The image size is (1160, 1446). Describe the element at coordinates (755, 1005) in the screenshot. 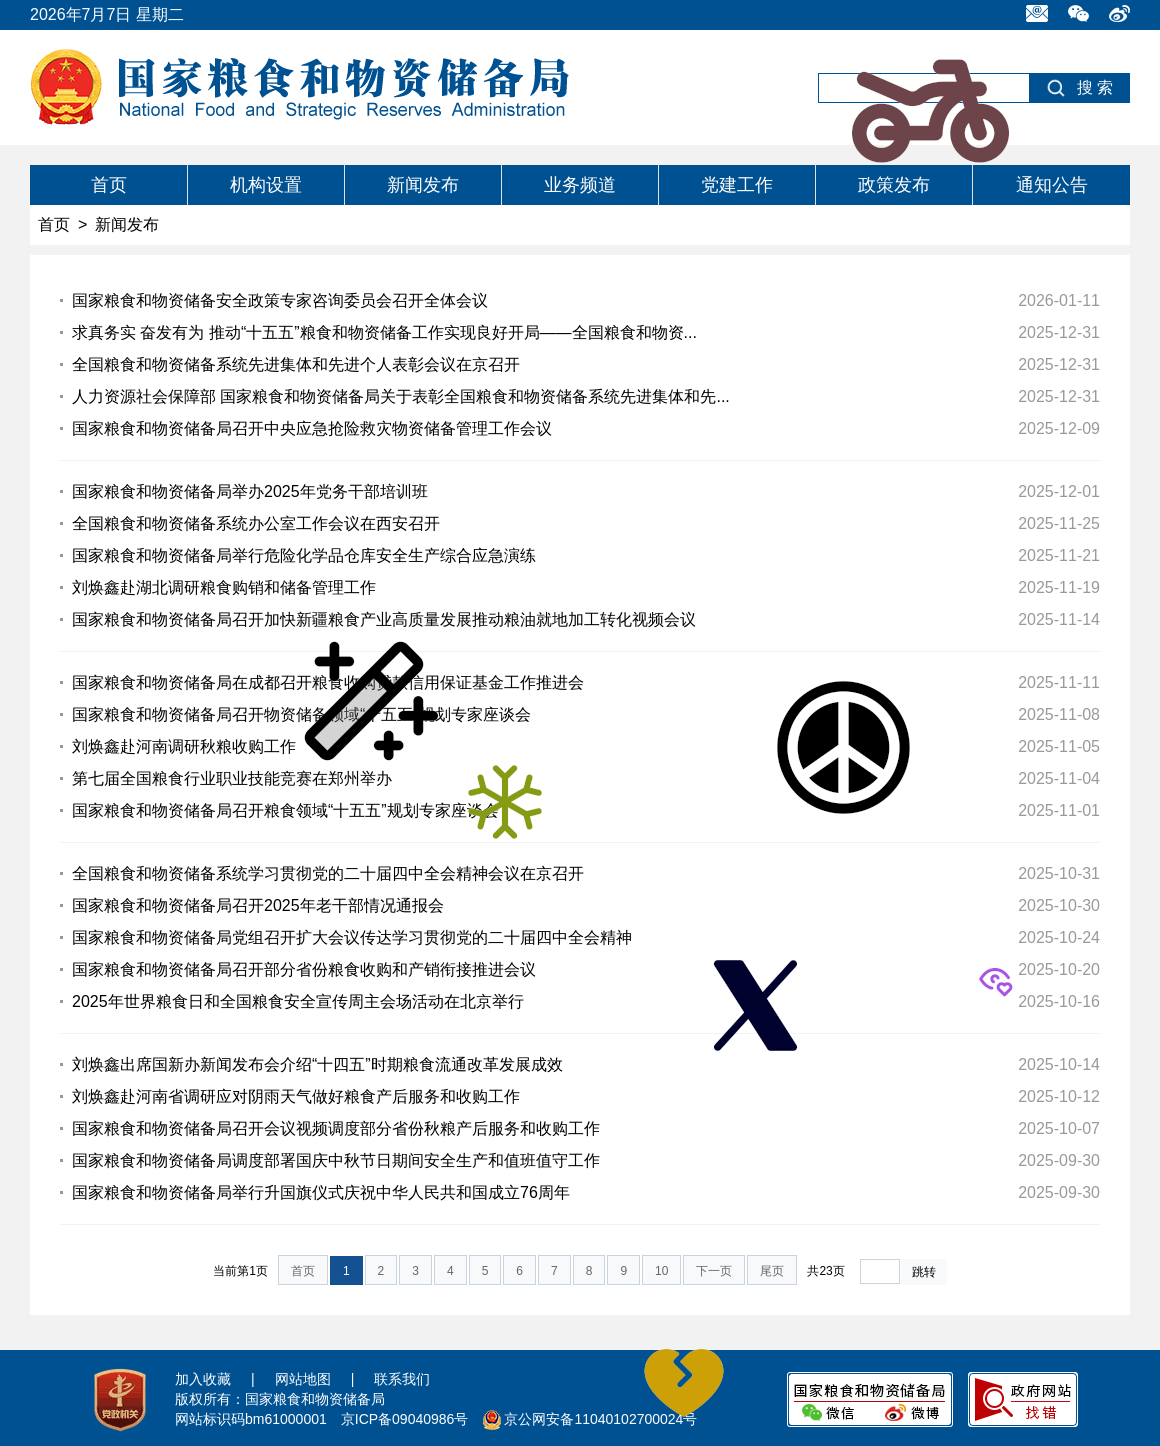

I see `open the X (formerly Twitter) app` at that location.